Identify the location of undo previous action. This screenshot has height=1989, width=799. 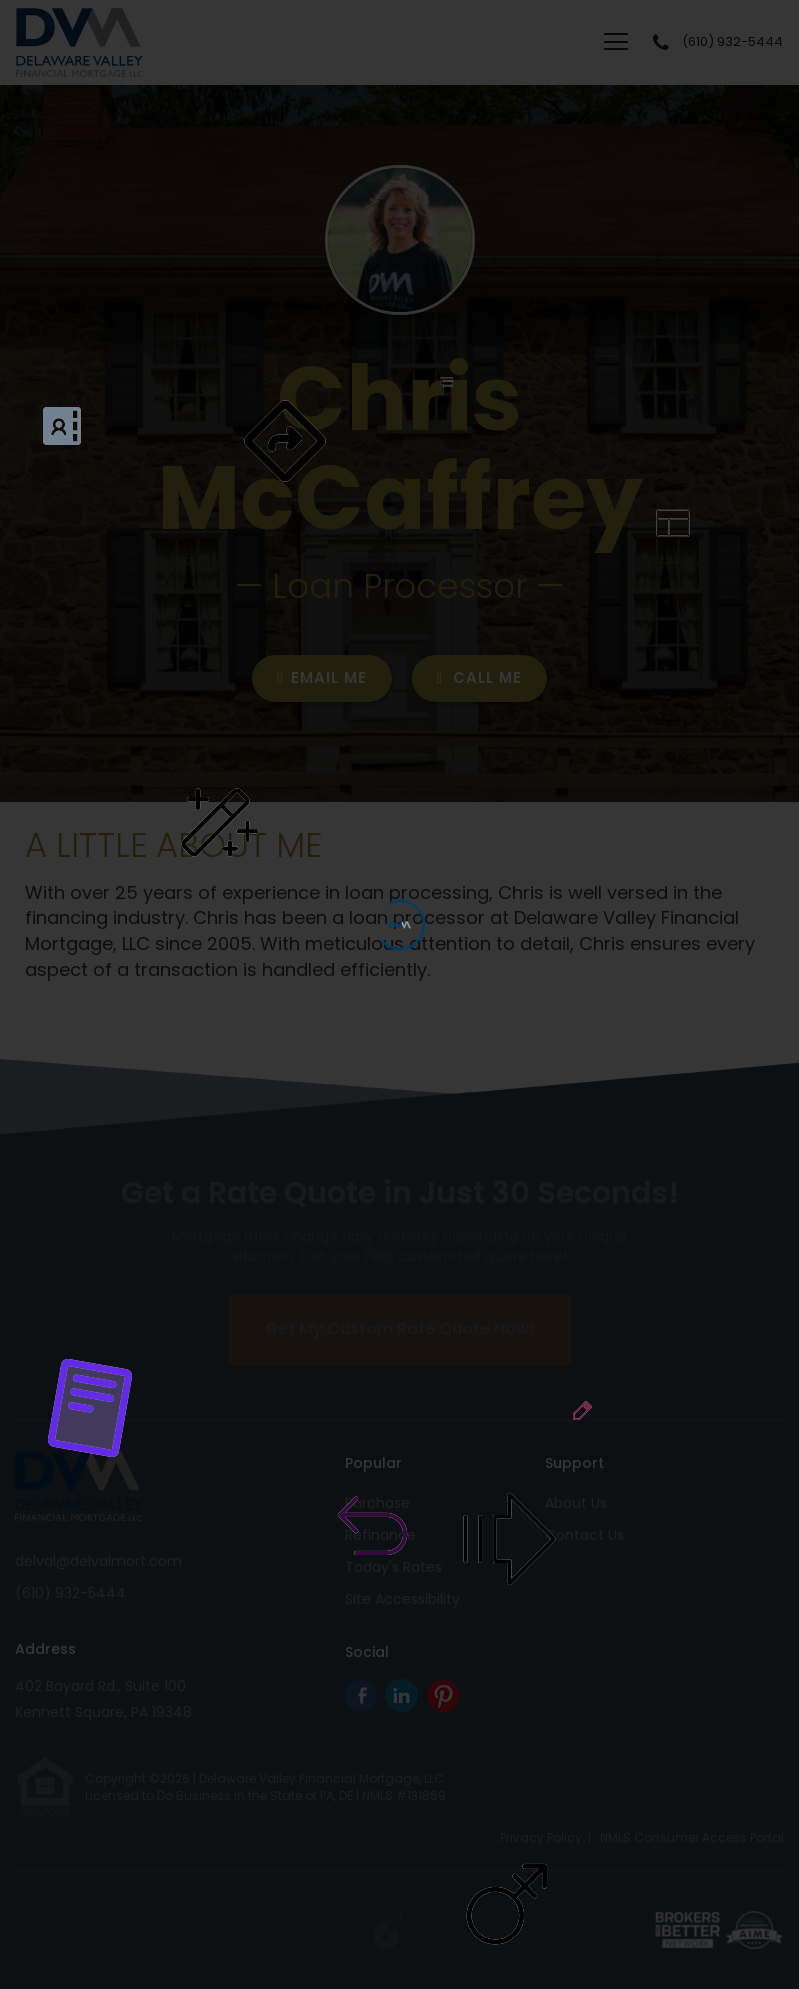
(372, 1528).